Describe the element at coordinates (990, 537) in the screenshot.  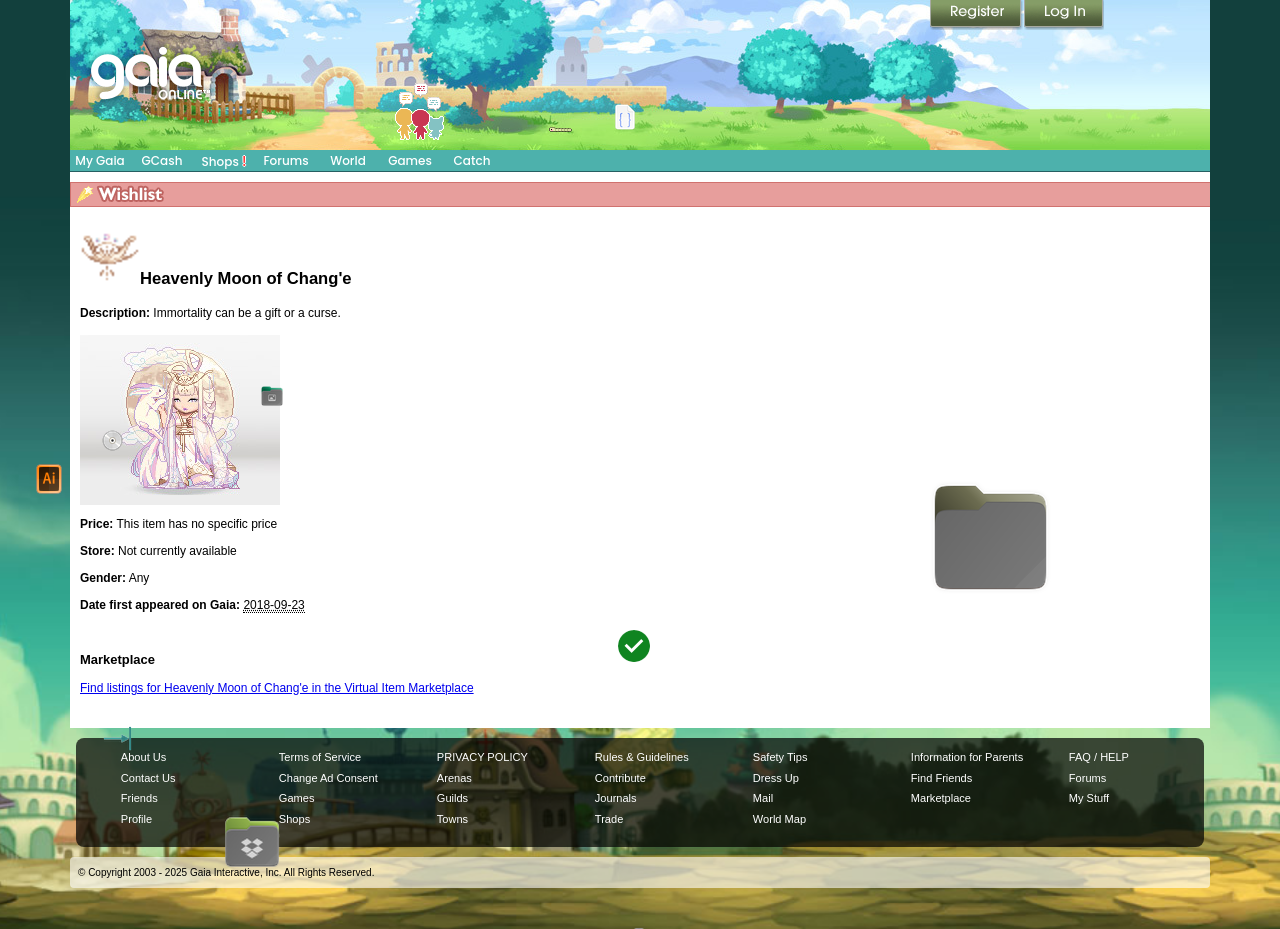
I see `open folder to view contents` at that location.